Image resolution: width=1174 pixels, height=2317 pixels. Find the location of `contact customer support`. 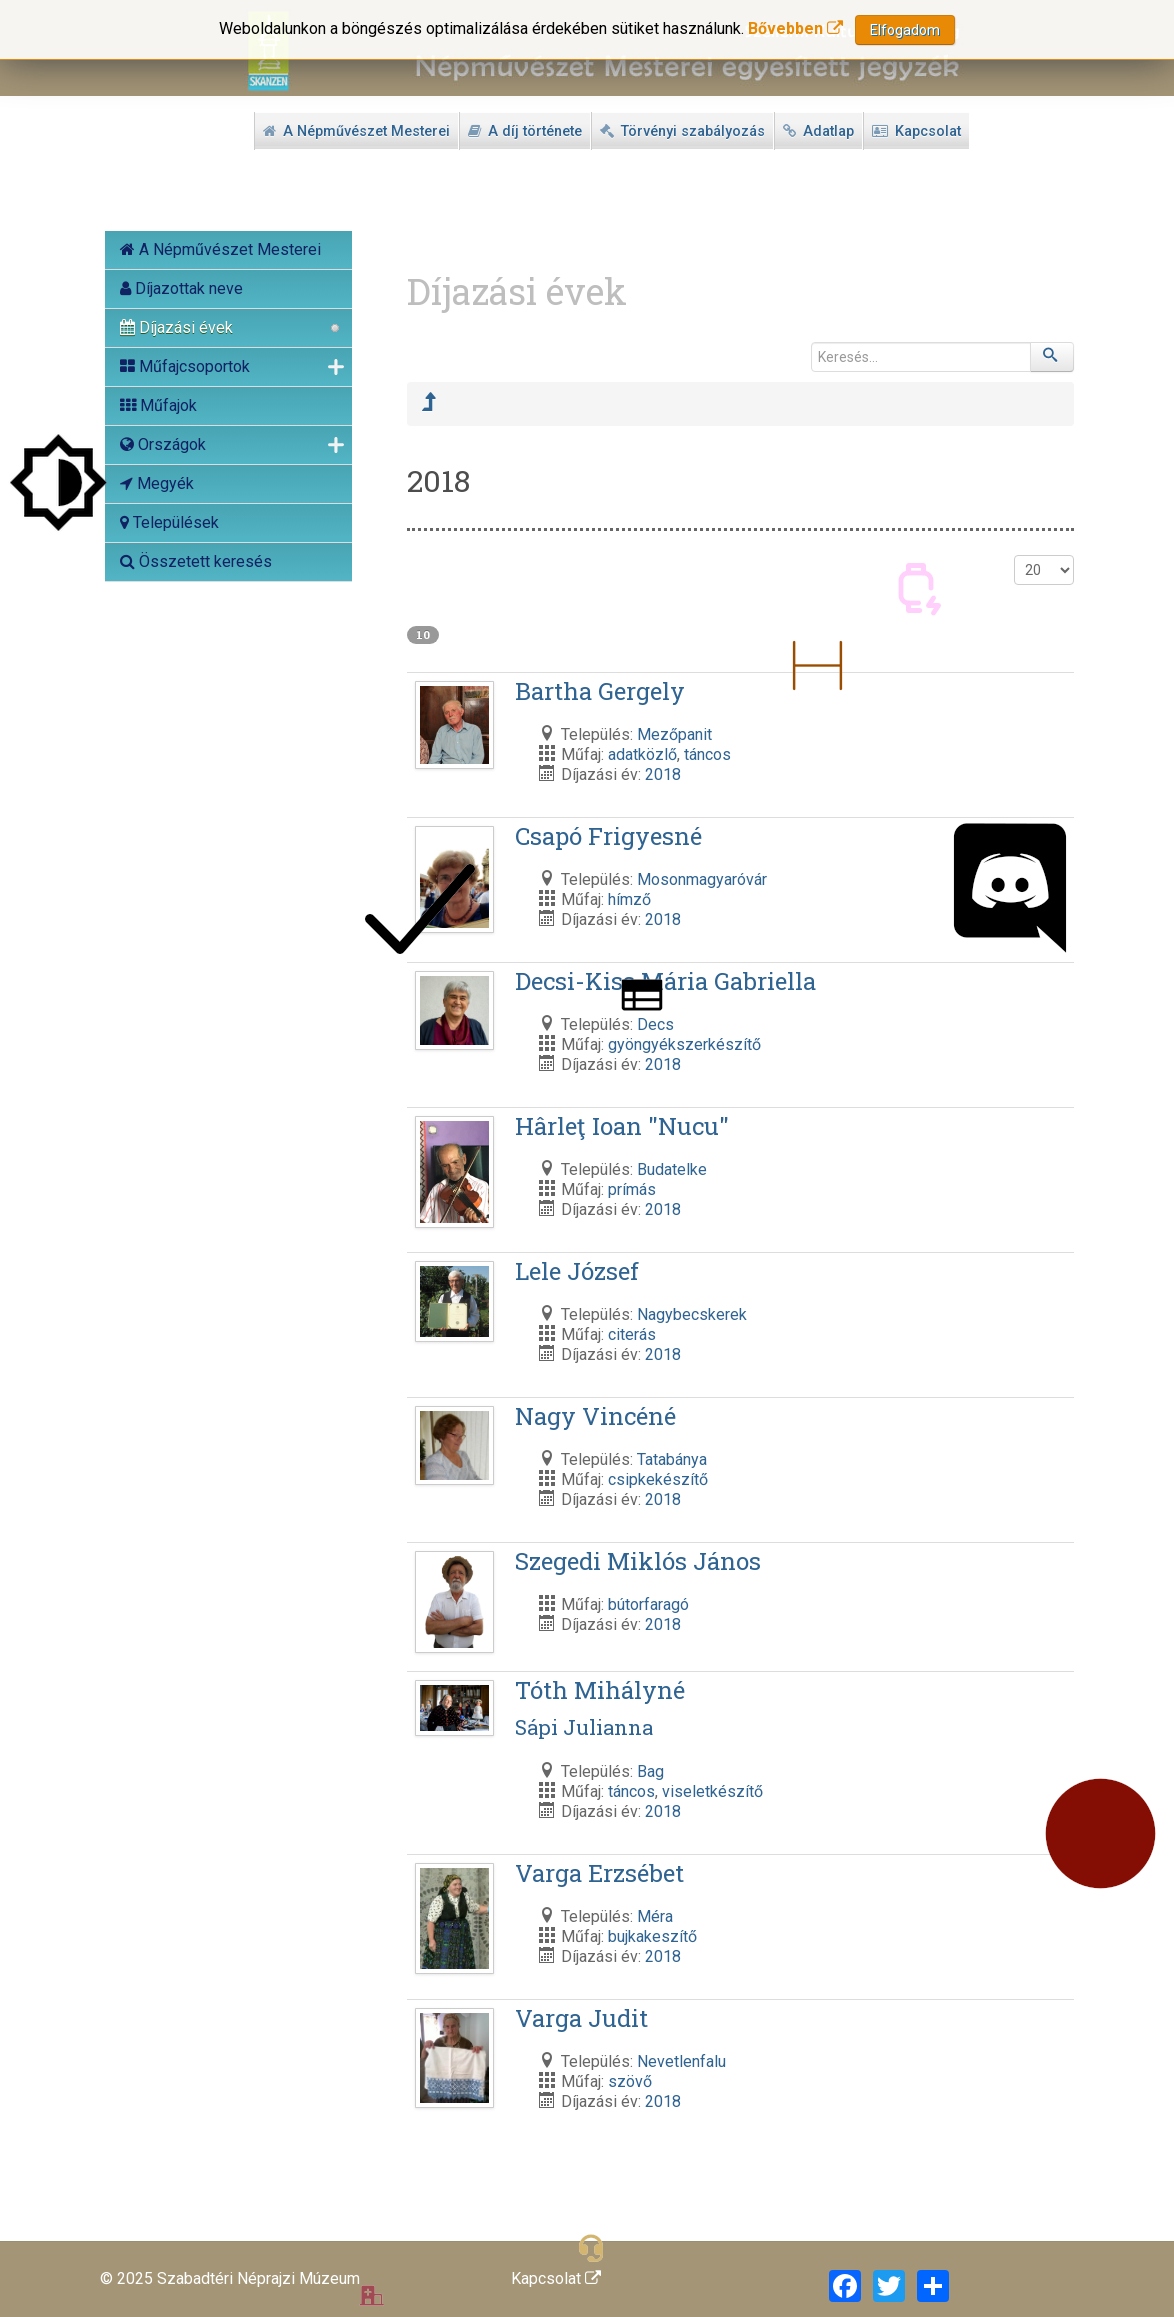

contact customer support is located at coordinates (591, 2248).